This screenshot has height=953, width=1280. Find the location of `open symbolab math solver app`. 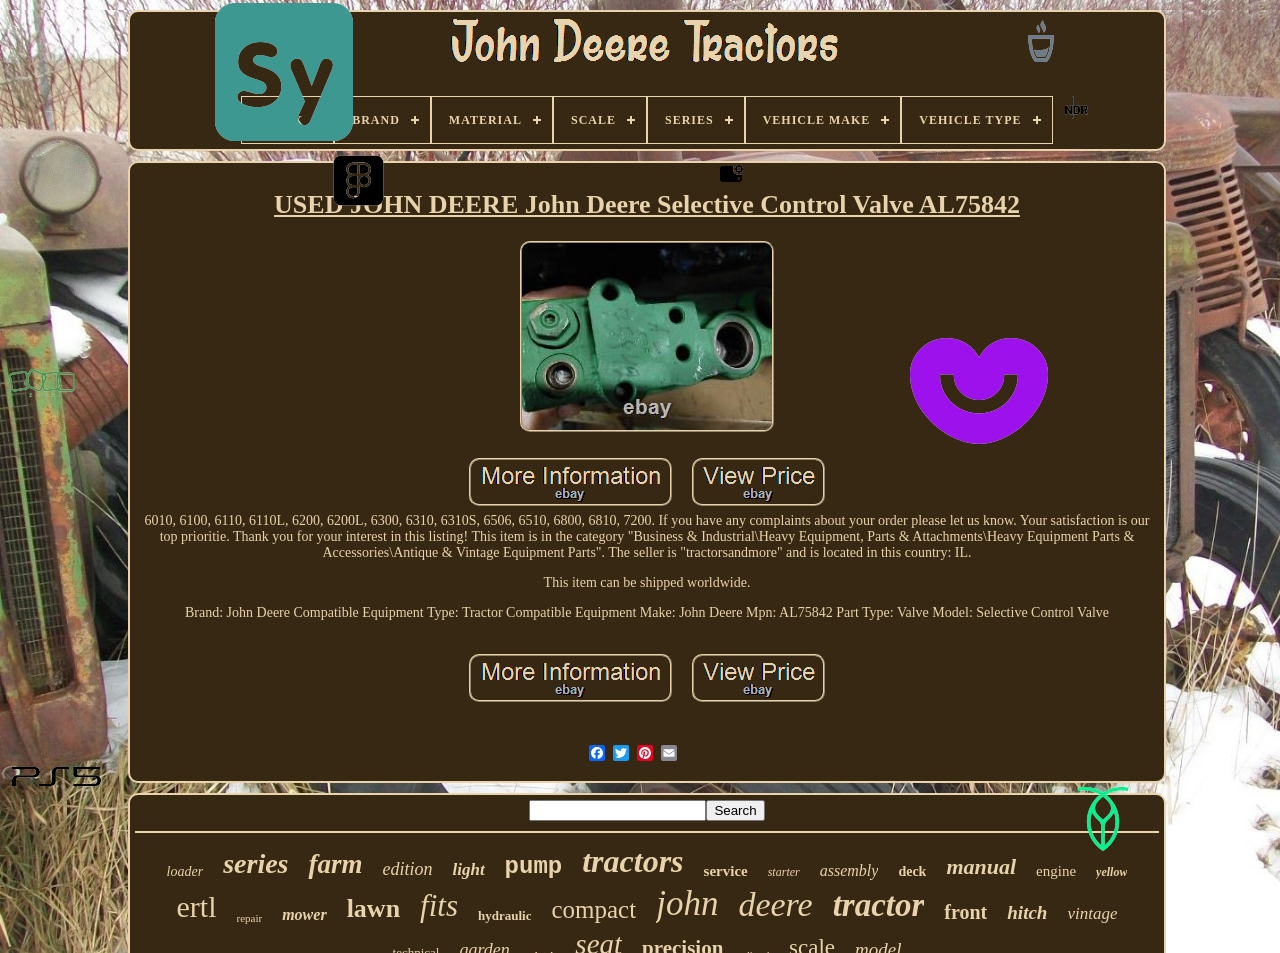

open symbolab math solver app is located at coordinates (284, 72).